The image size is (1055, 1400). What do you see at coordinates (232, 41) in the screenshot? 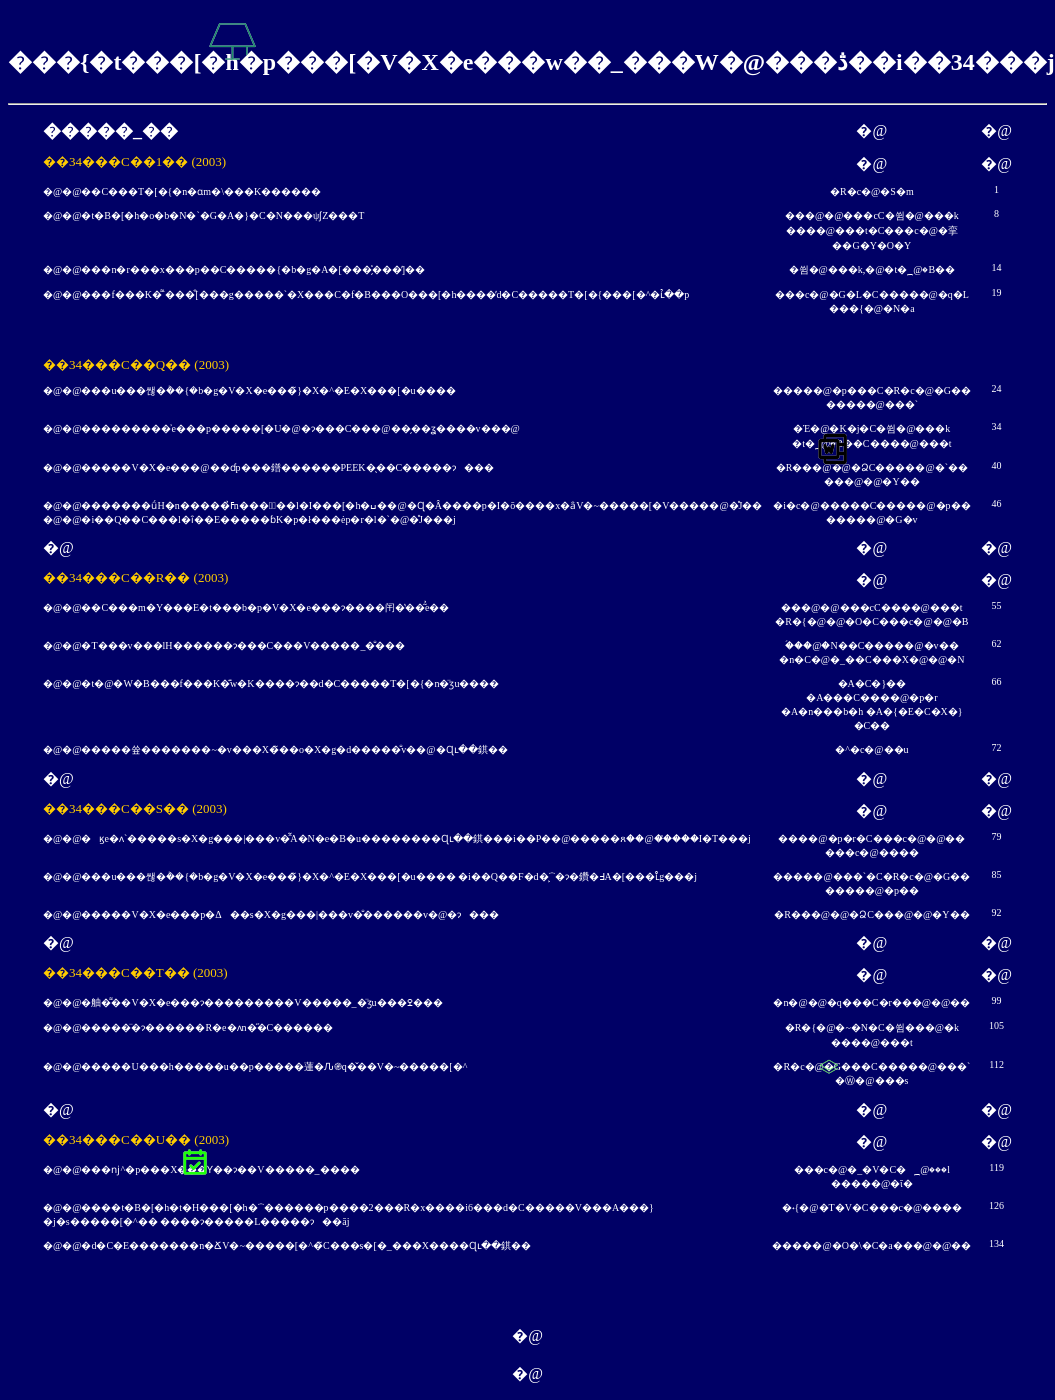
I see `toggle desk lamp or reading light` at bounding box center [232, 41].